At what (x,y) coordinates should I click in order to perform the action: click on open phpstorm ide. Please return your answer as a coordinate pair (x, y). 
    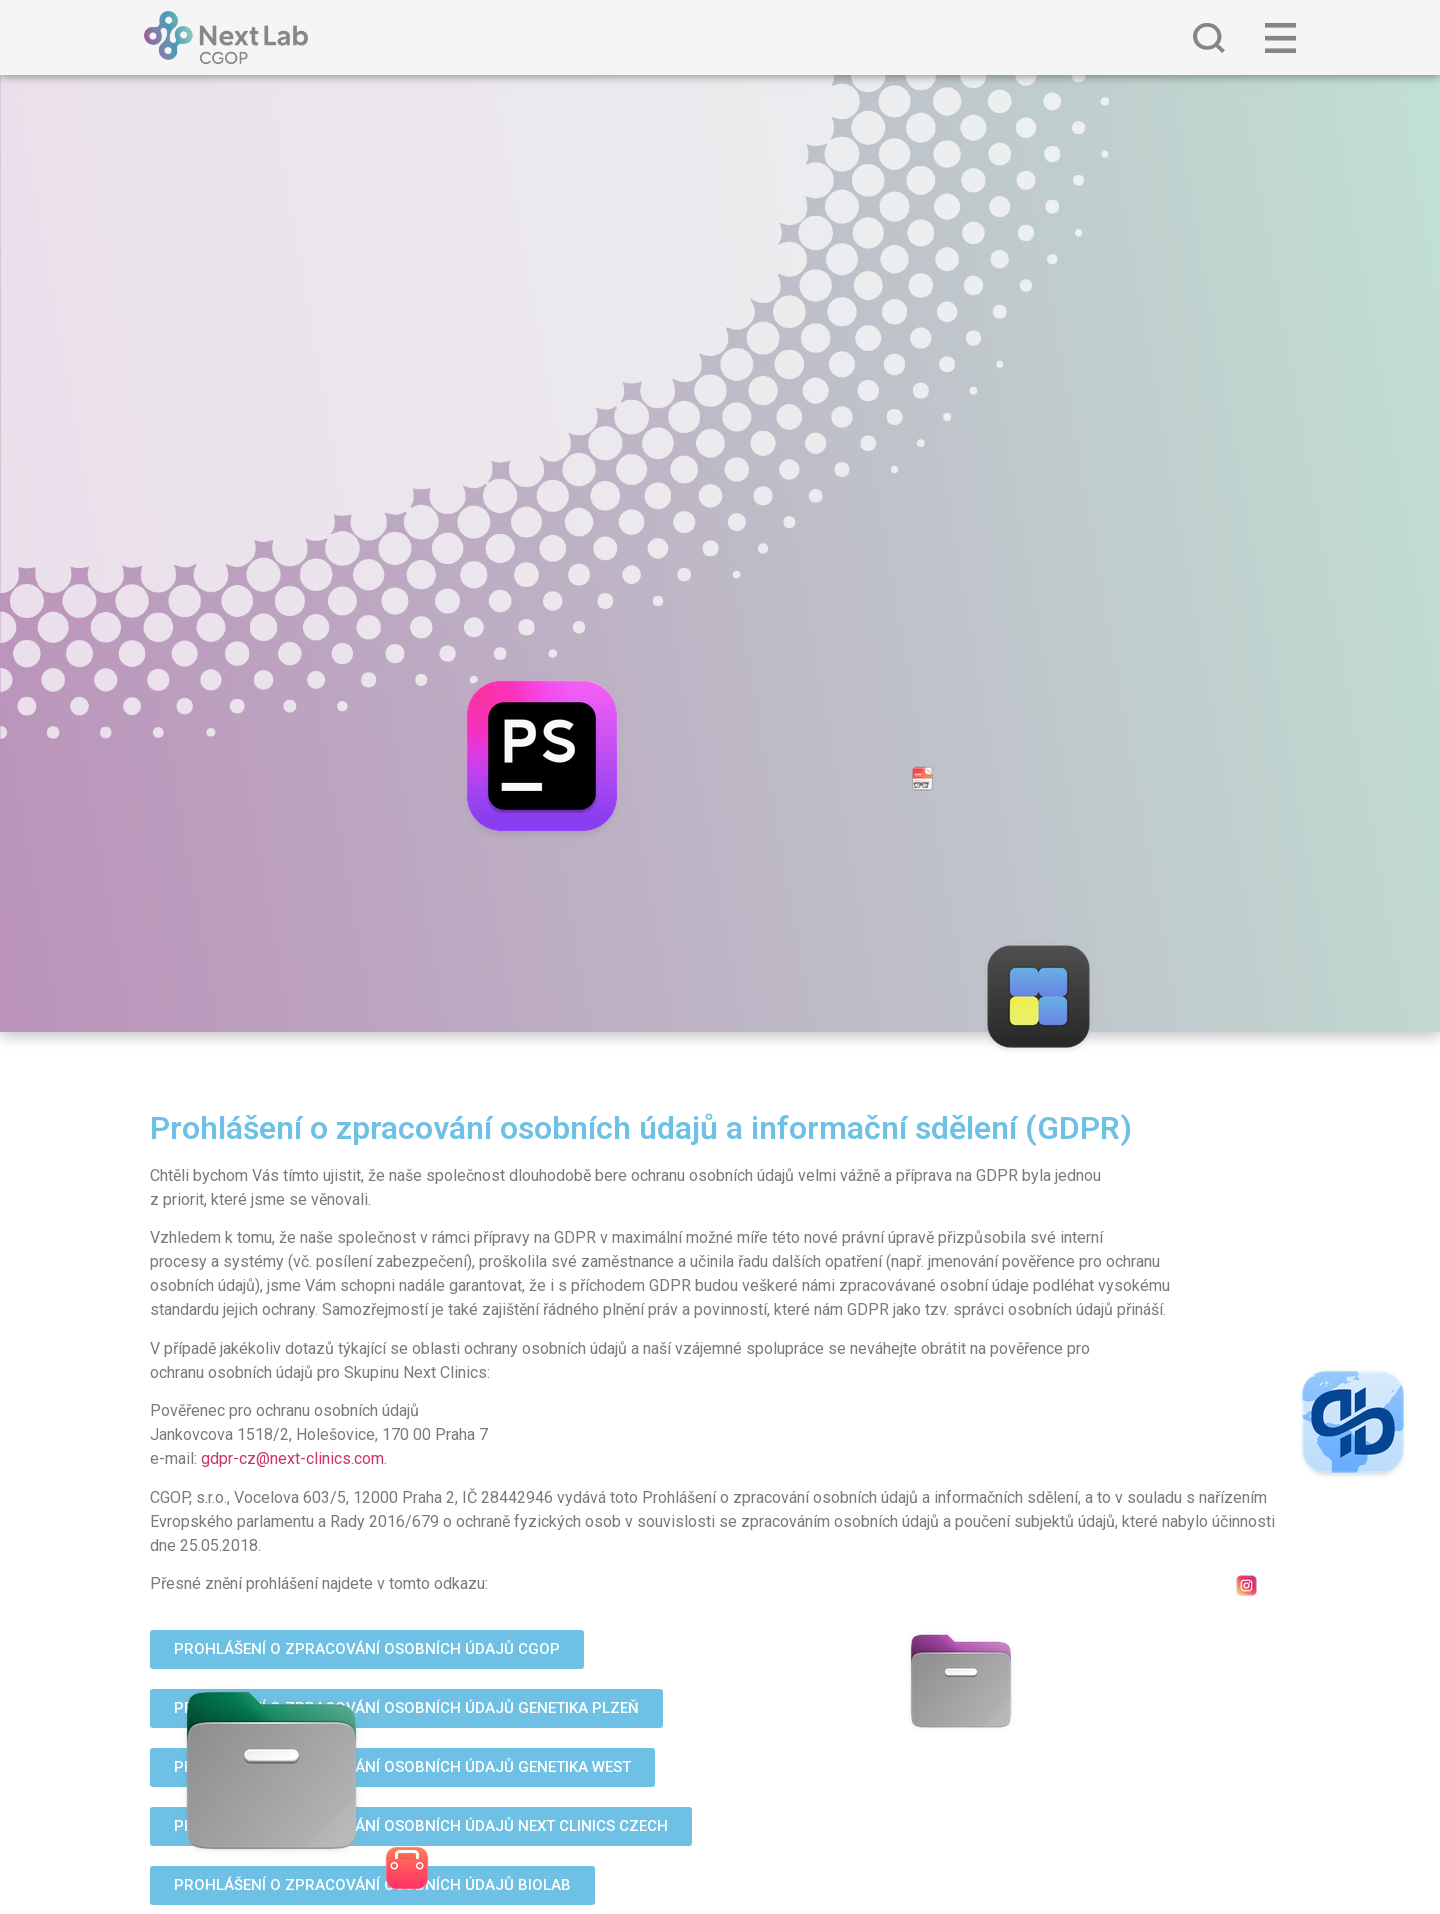
    Looking at the image, I should click on (542, 756).